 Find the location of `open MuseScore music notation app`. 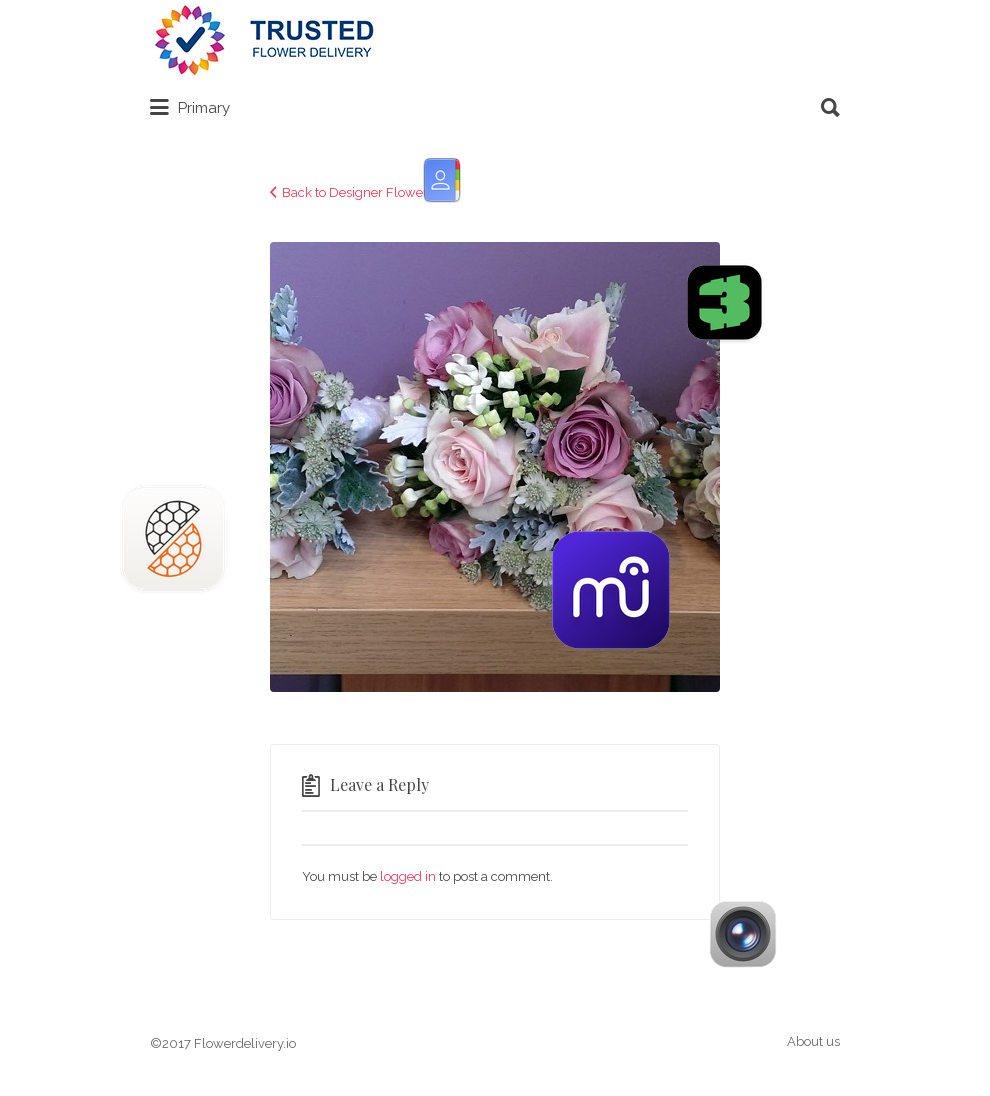

open MuseScore music notation app is located at coordinates (611, 590).